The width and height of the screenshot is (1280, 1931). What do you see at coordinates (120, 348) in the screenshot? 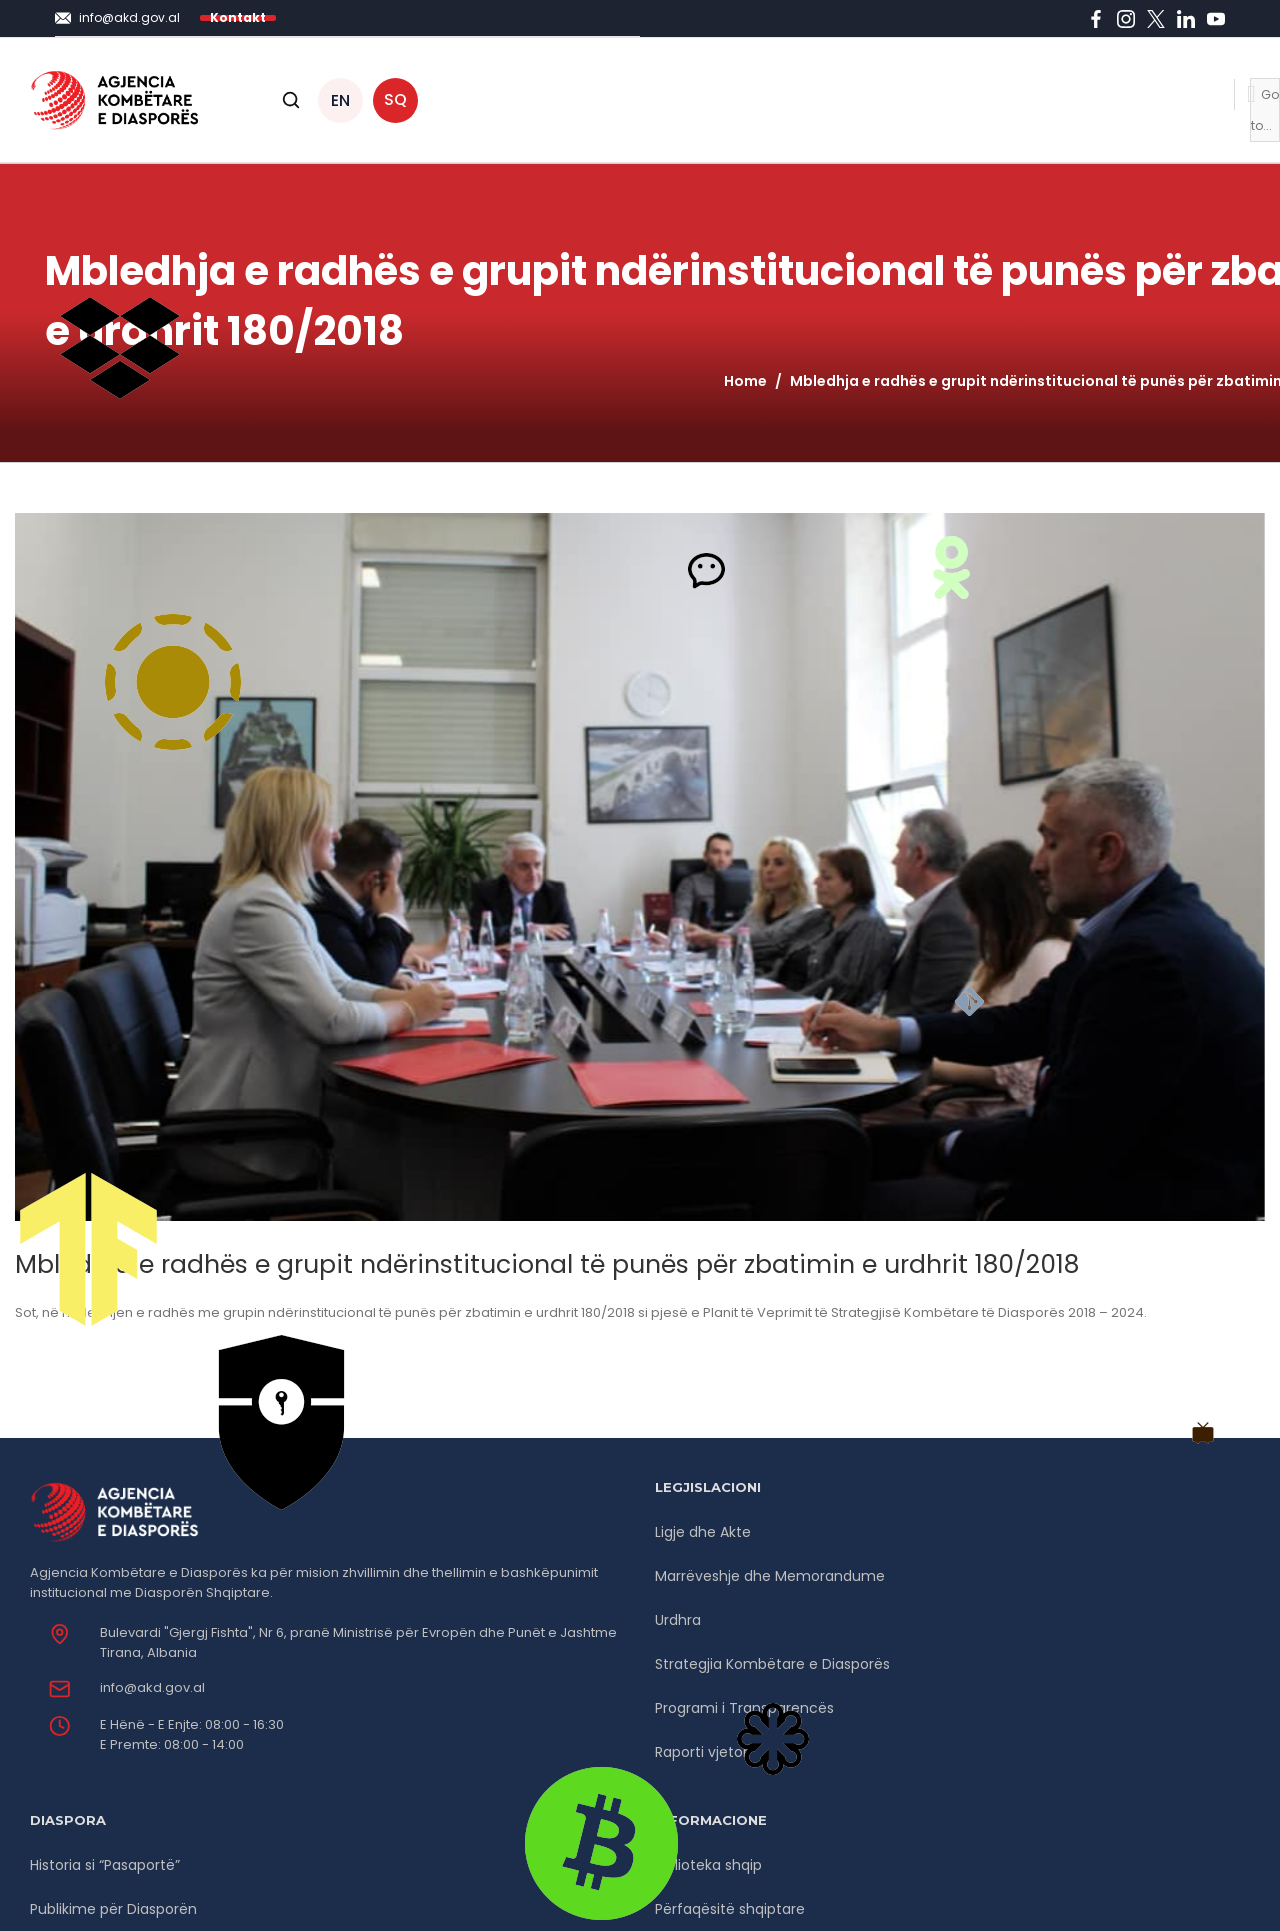
I see `open Dropbox cloud storage` at bounding box center [120, 348].